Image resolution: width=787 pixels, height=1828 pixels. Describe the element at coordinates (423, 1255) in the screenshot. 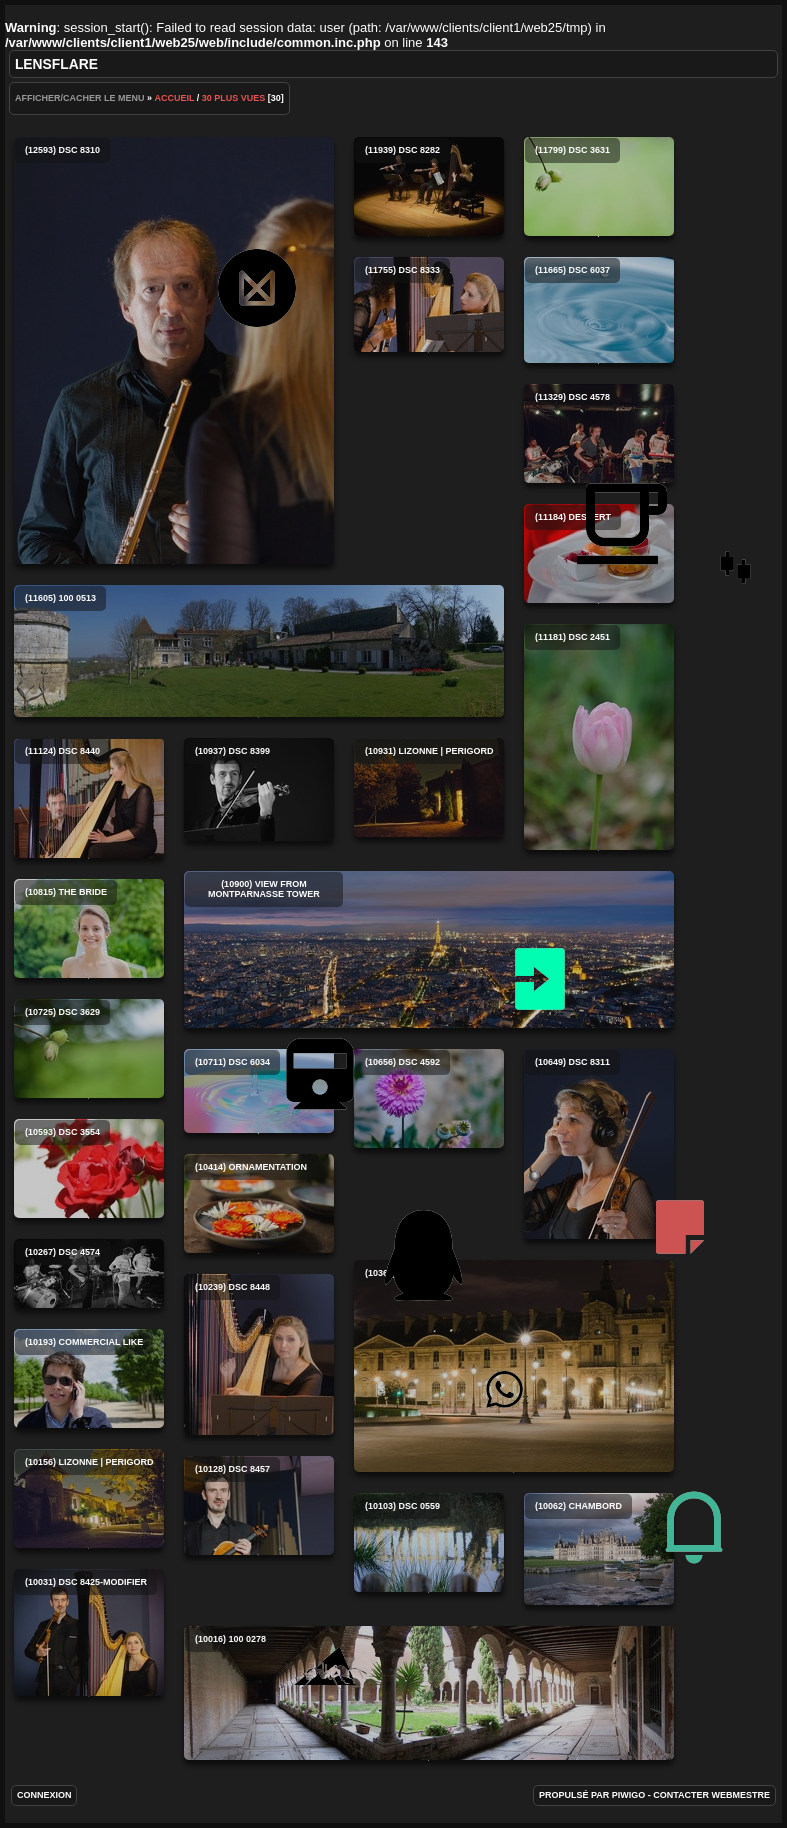

I see `open QQ messenger app` at that location.